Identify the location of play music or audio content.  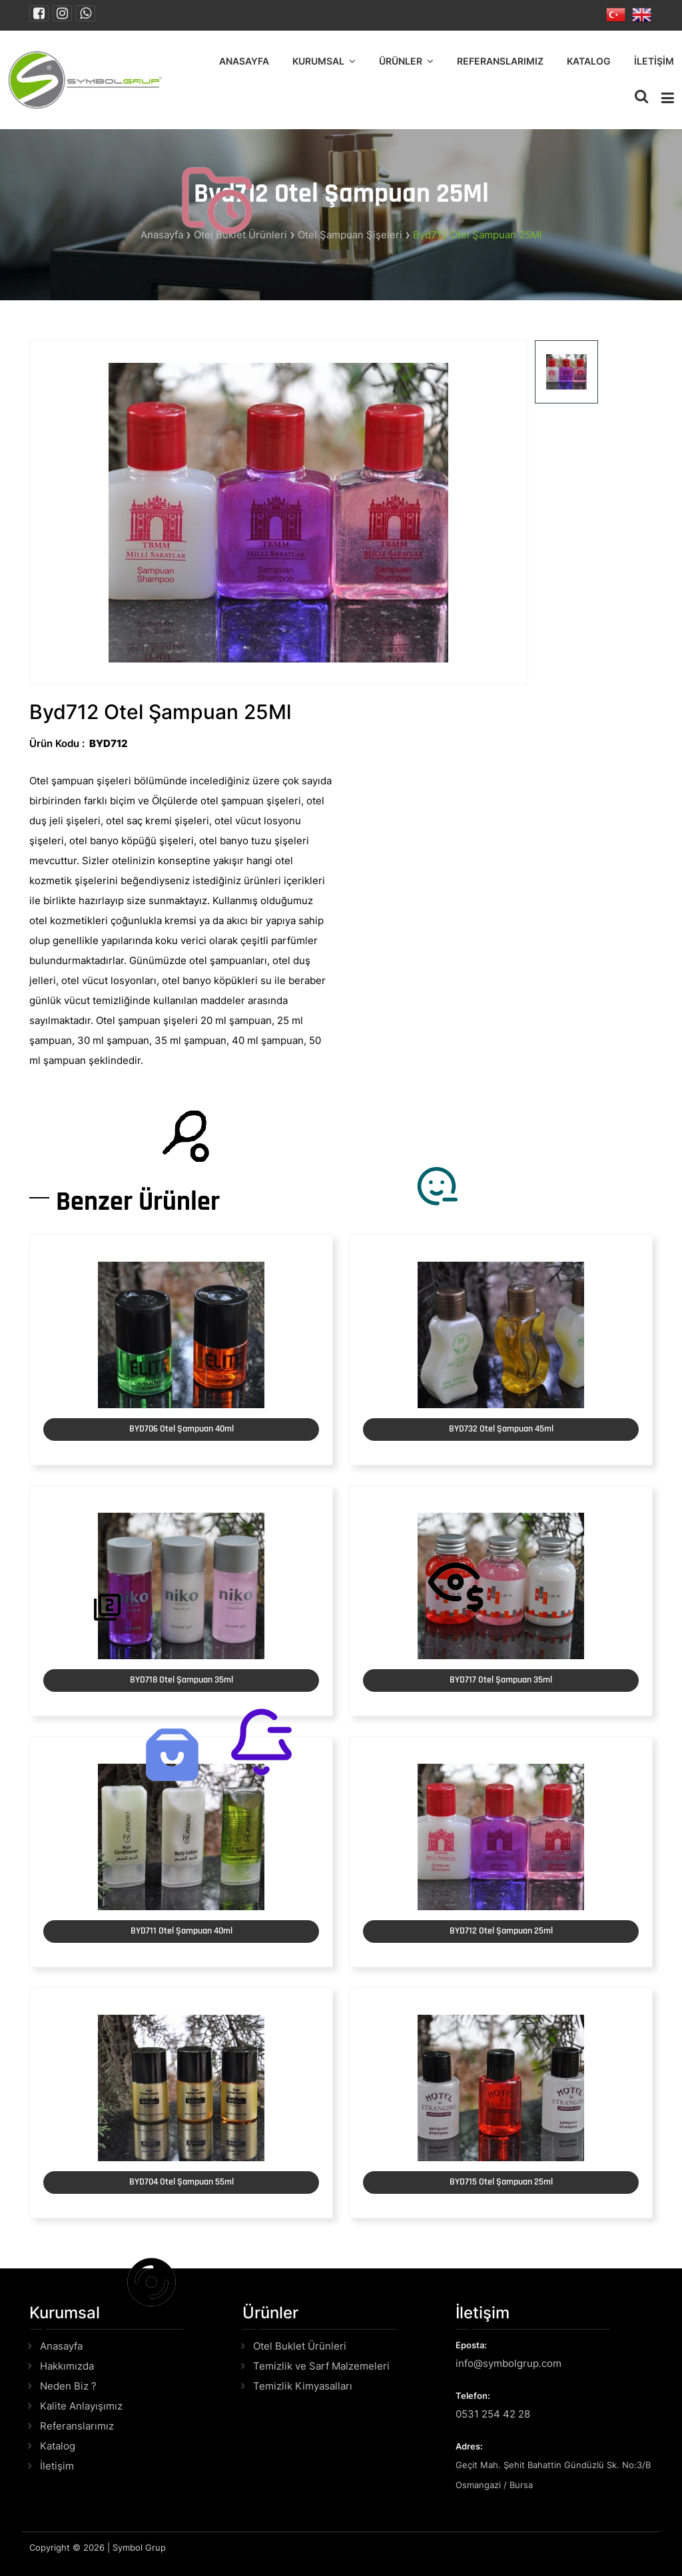
(151, 2282).